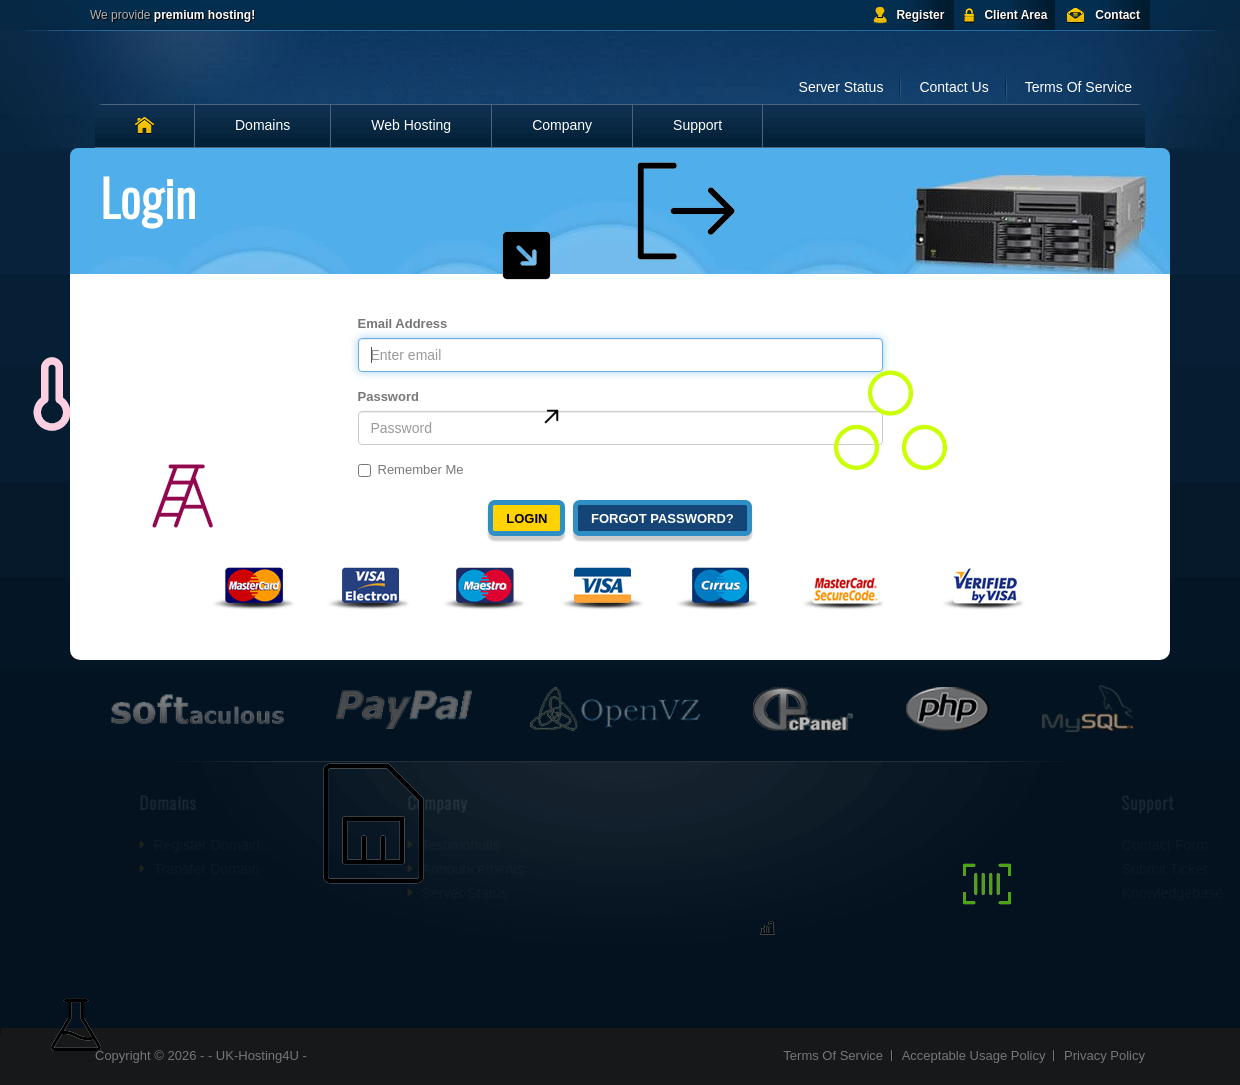  Describe the element at coordinates (551, 416) in the screenshot. I see `open link in new tab or window` at that location.